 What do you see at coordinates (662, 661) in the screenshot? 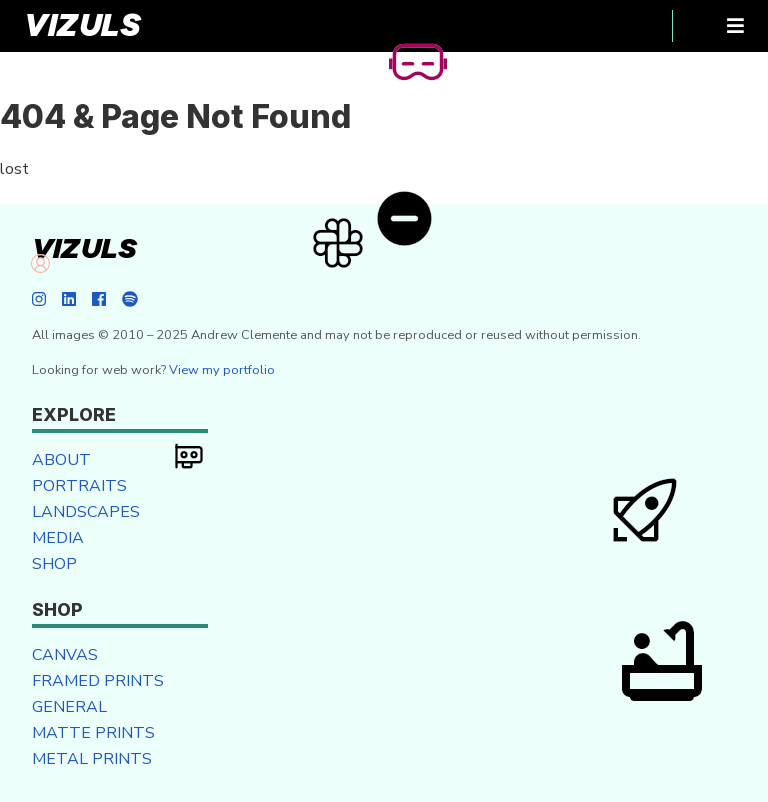
I see `indicates bathroom amenities available` at bounding box center [662, 661].